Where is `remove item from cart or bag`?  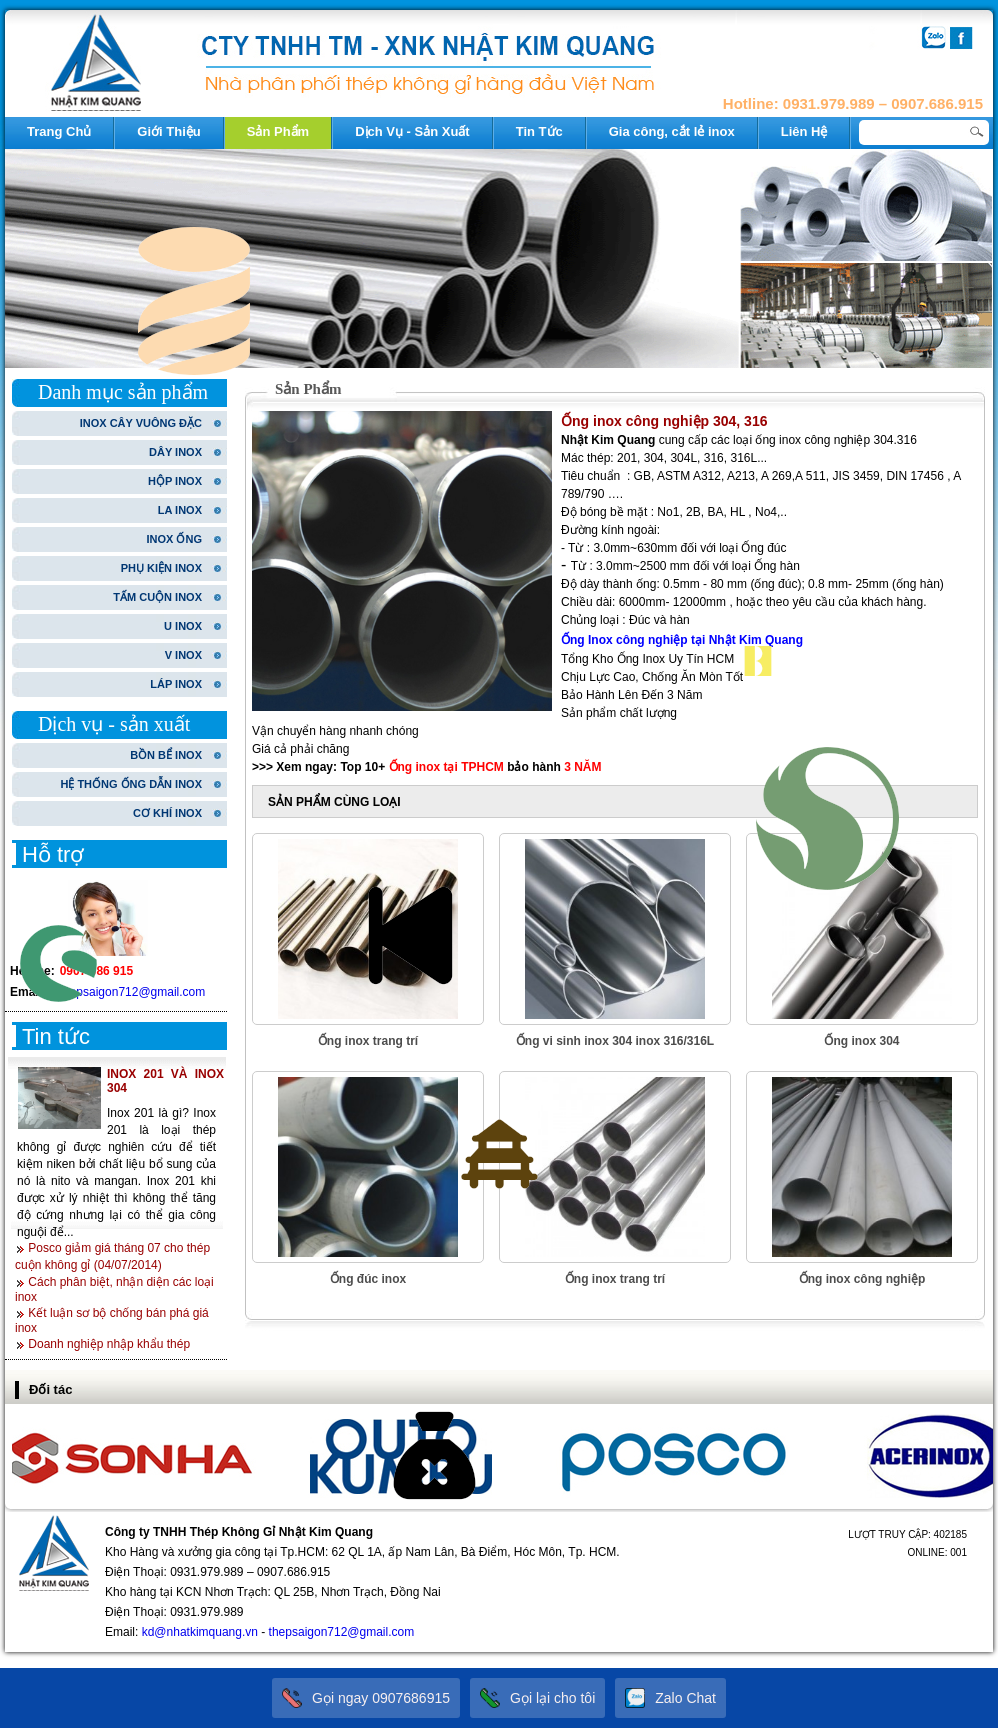 remove item from cart or bag is located at coordinates (434, 1455).